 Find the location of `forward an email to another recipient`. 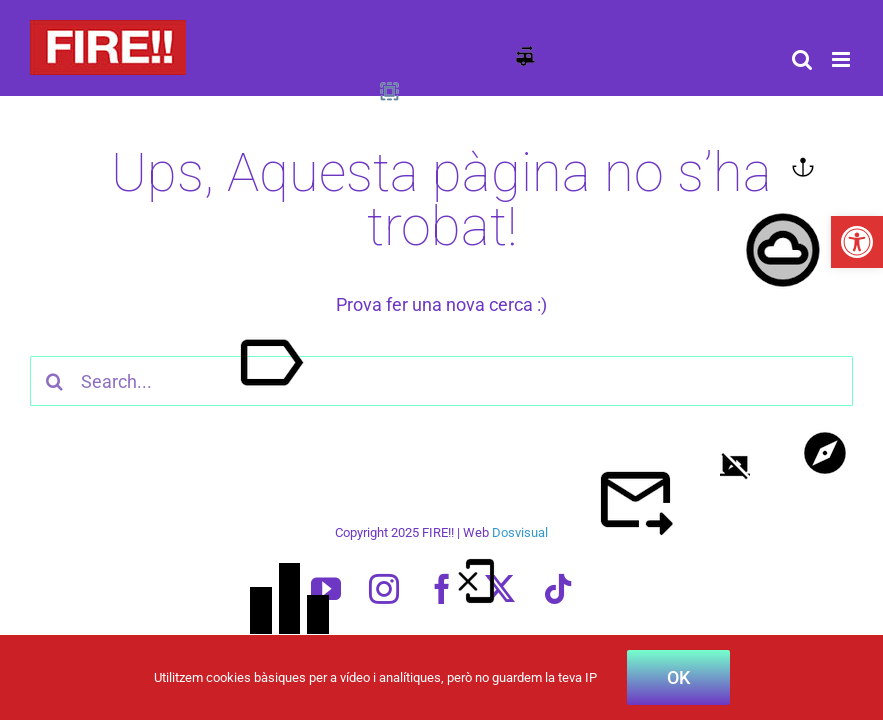

forward an email to another recipient is located at coordinates (635, 499).